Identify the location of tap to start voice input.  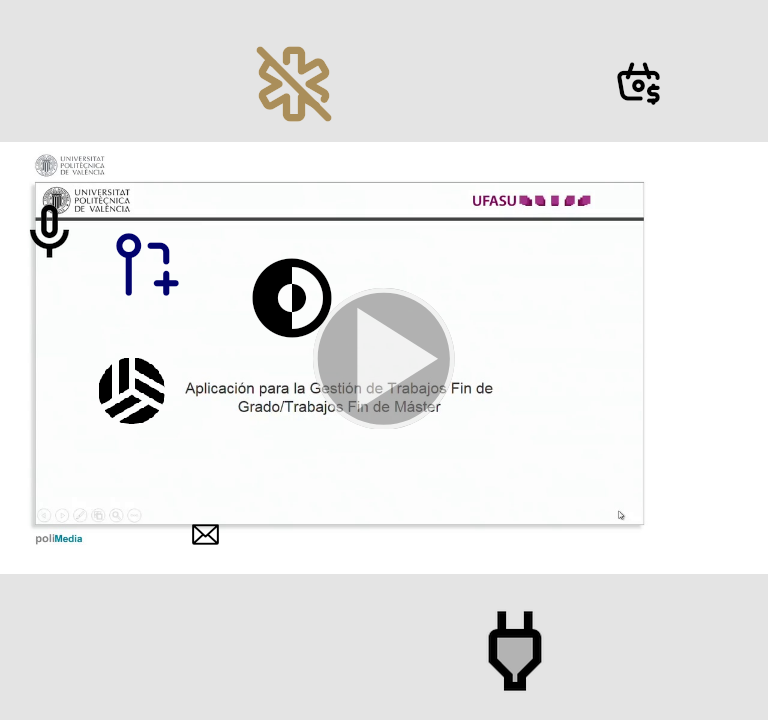
(49, 232).